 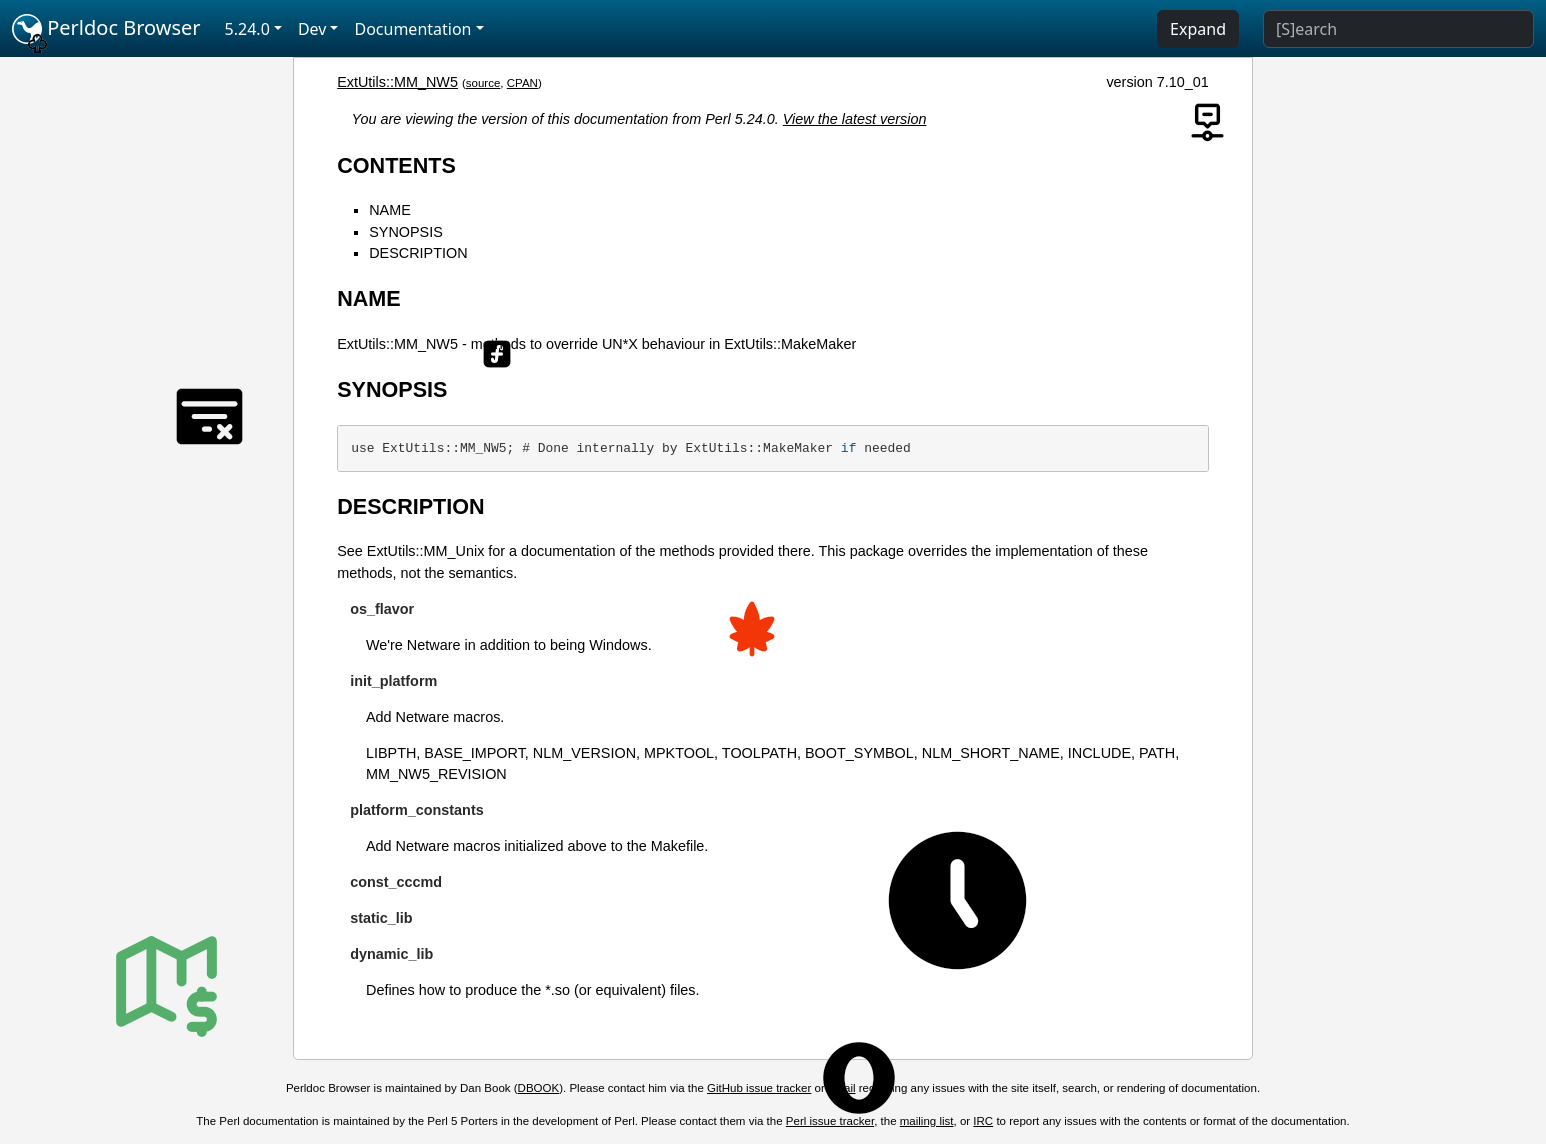 What do you see at coordinates (37, 43) in the screenshot?
I see `represents the clubs suit in a card game` at bounding box center [37, 43].